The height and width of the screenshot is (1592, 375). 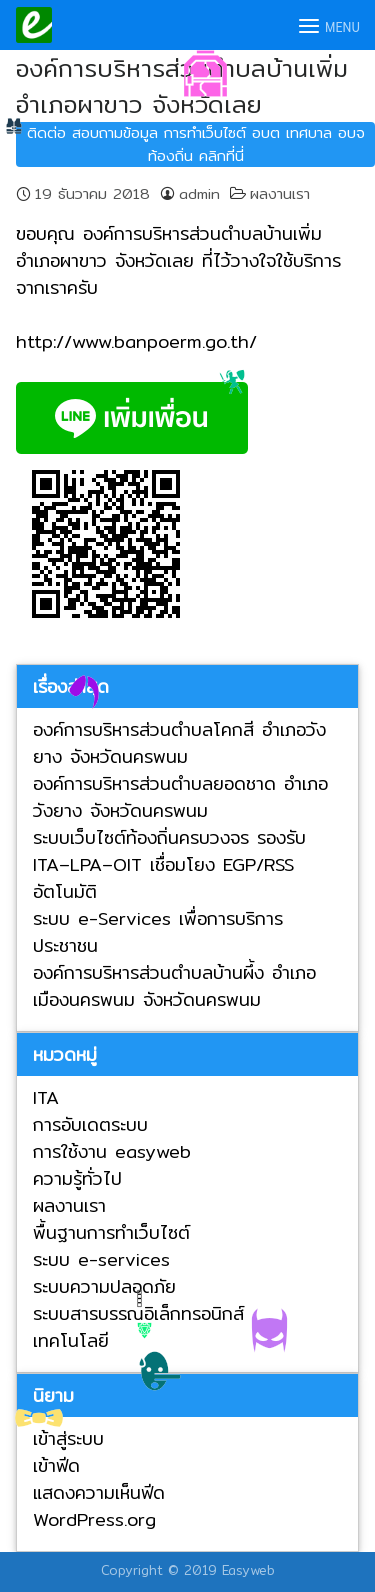 I want to click on access airlock or sealed compartment controls, so click(x=205, y=73).